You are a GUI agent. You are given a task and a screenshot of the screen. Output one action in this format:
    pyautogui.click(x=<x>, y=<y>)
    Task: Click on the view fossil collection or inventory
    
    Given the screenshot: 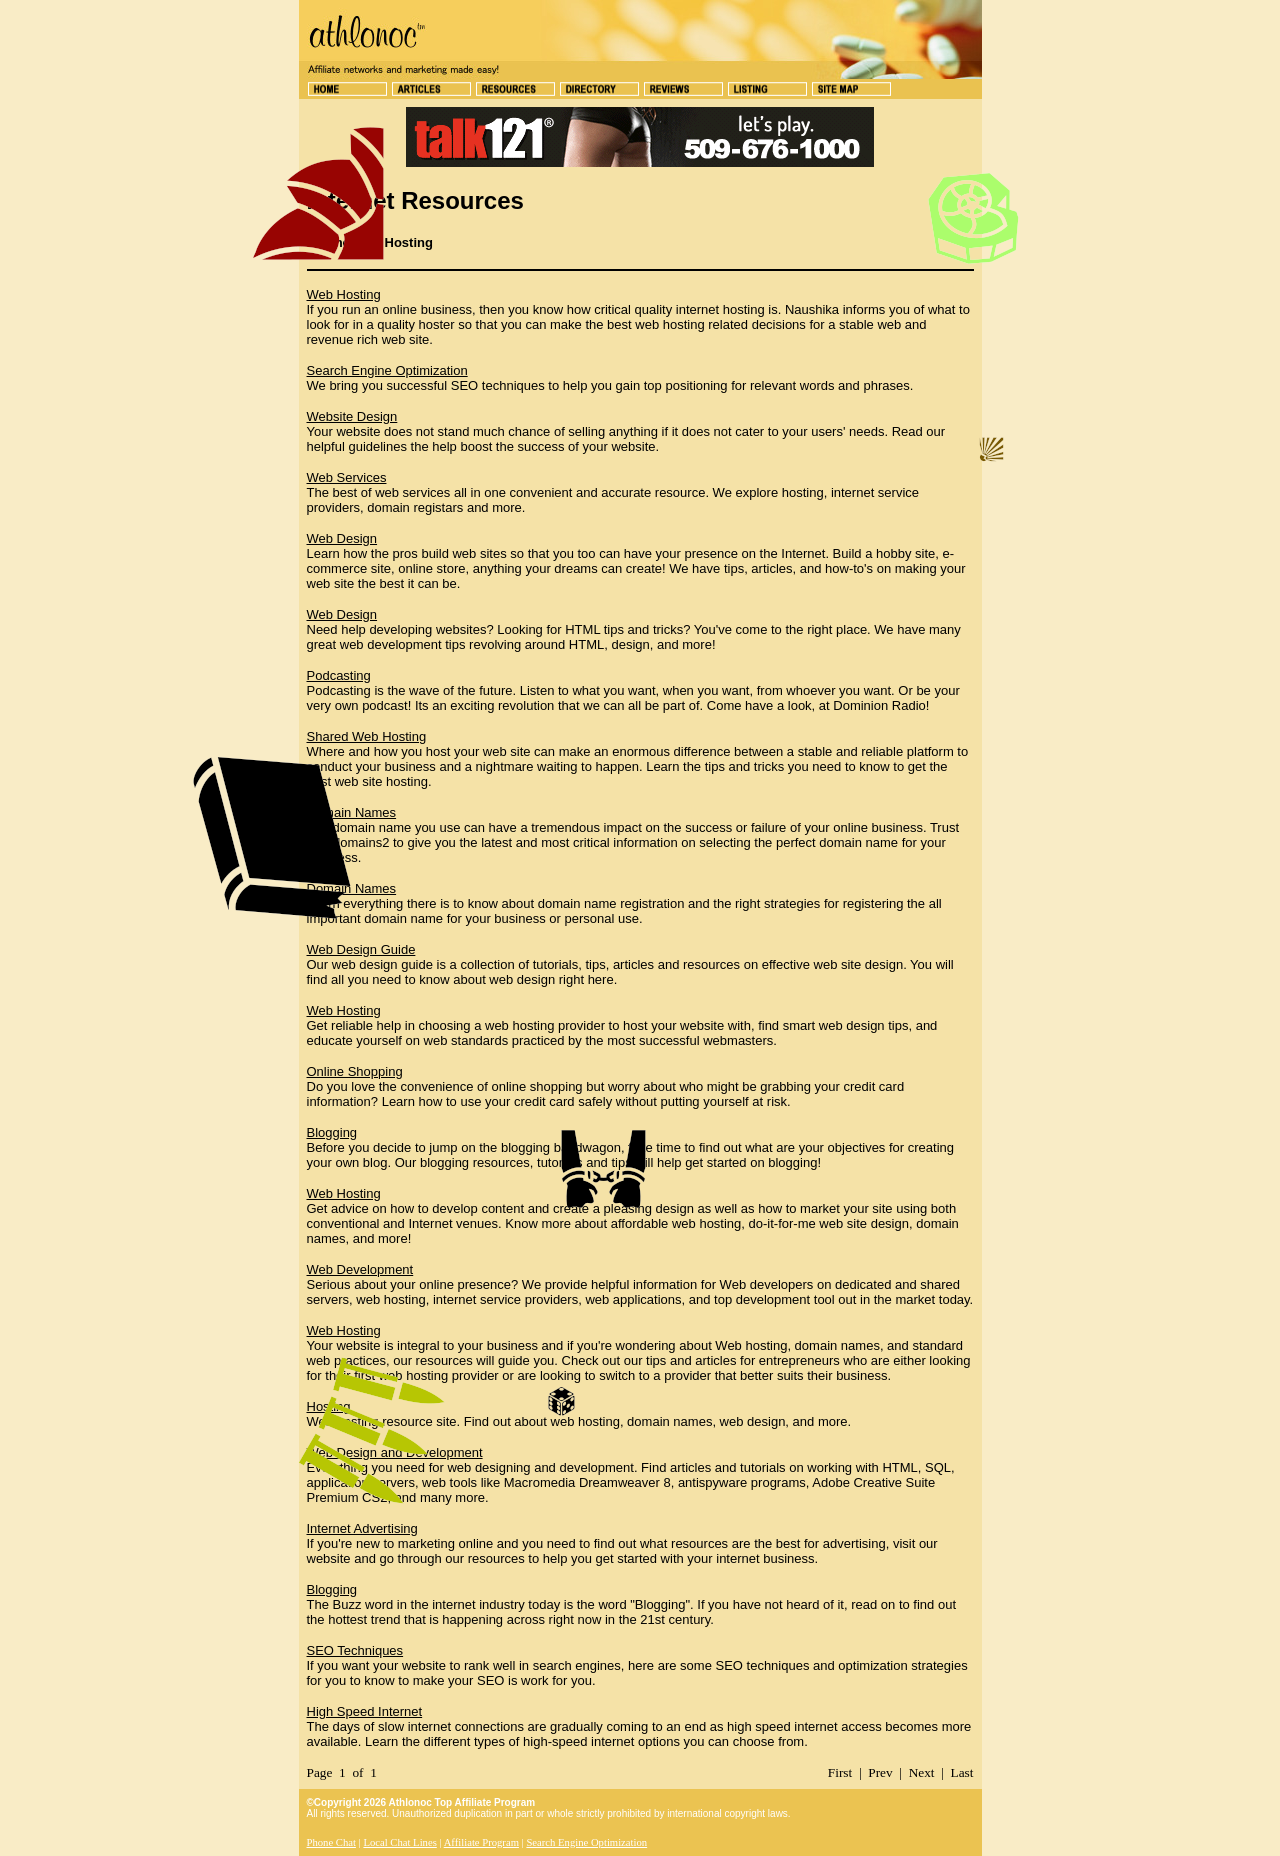 What is the action you would take?
    pyautogui.click(x=974, y=218)
    